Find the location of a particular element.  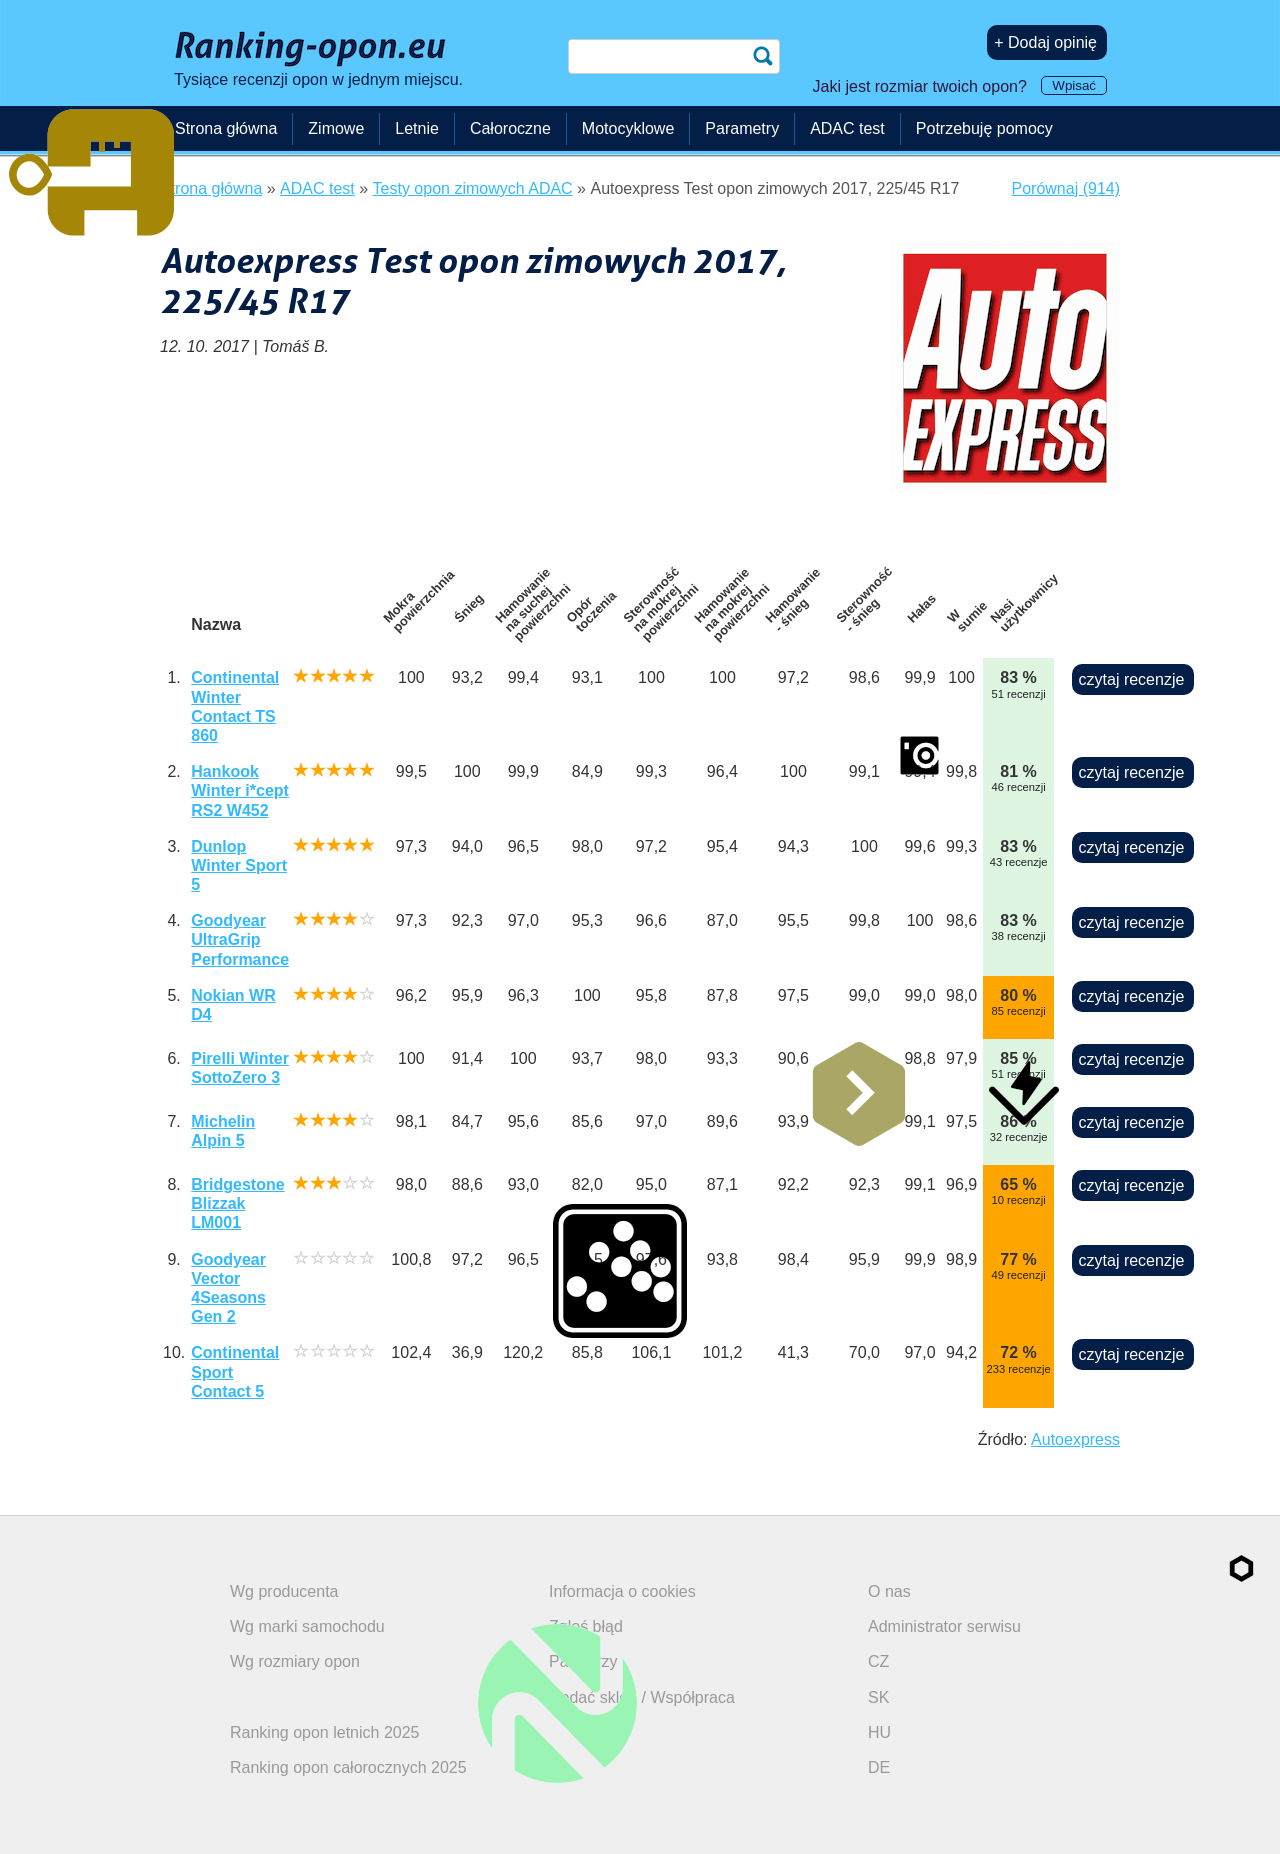

open authentik identity provider settings is located at coordinates (91, 172).